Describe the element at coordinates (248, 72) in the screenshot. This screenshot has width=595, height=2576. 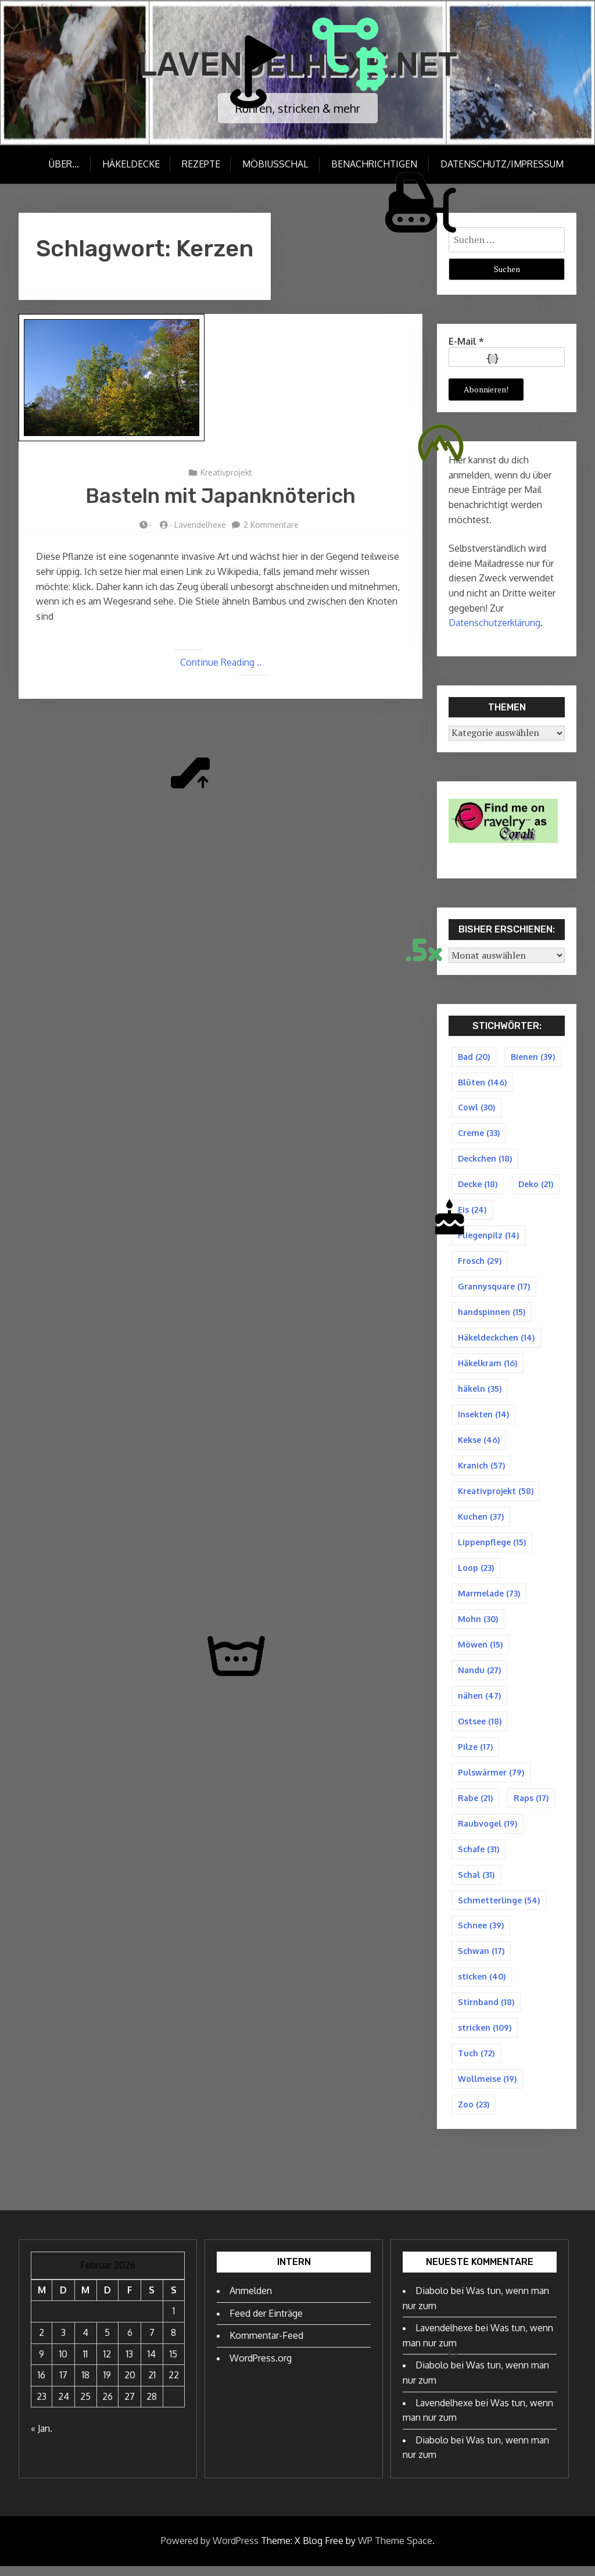
I see `access golf course or mini golf features` at that location.